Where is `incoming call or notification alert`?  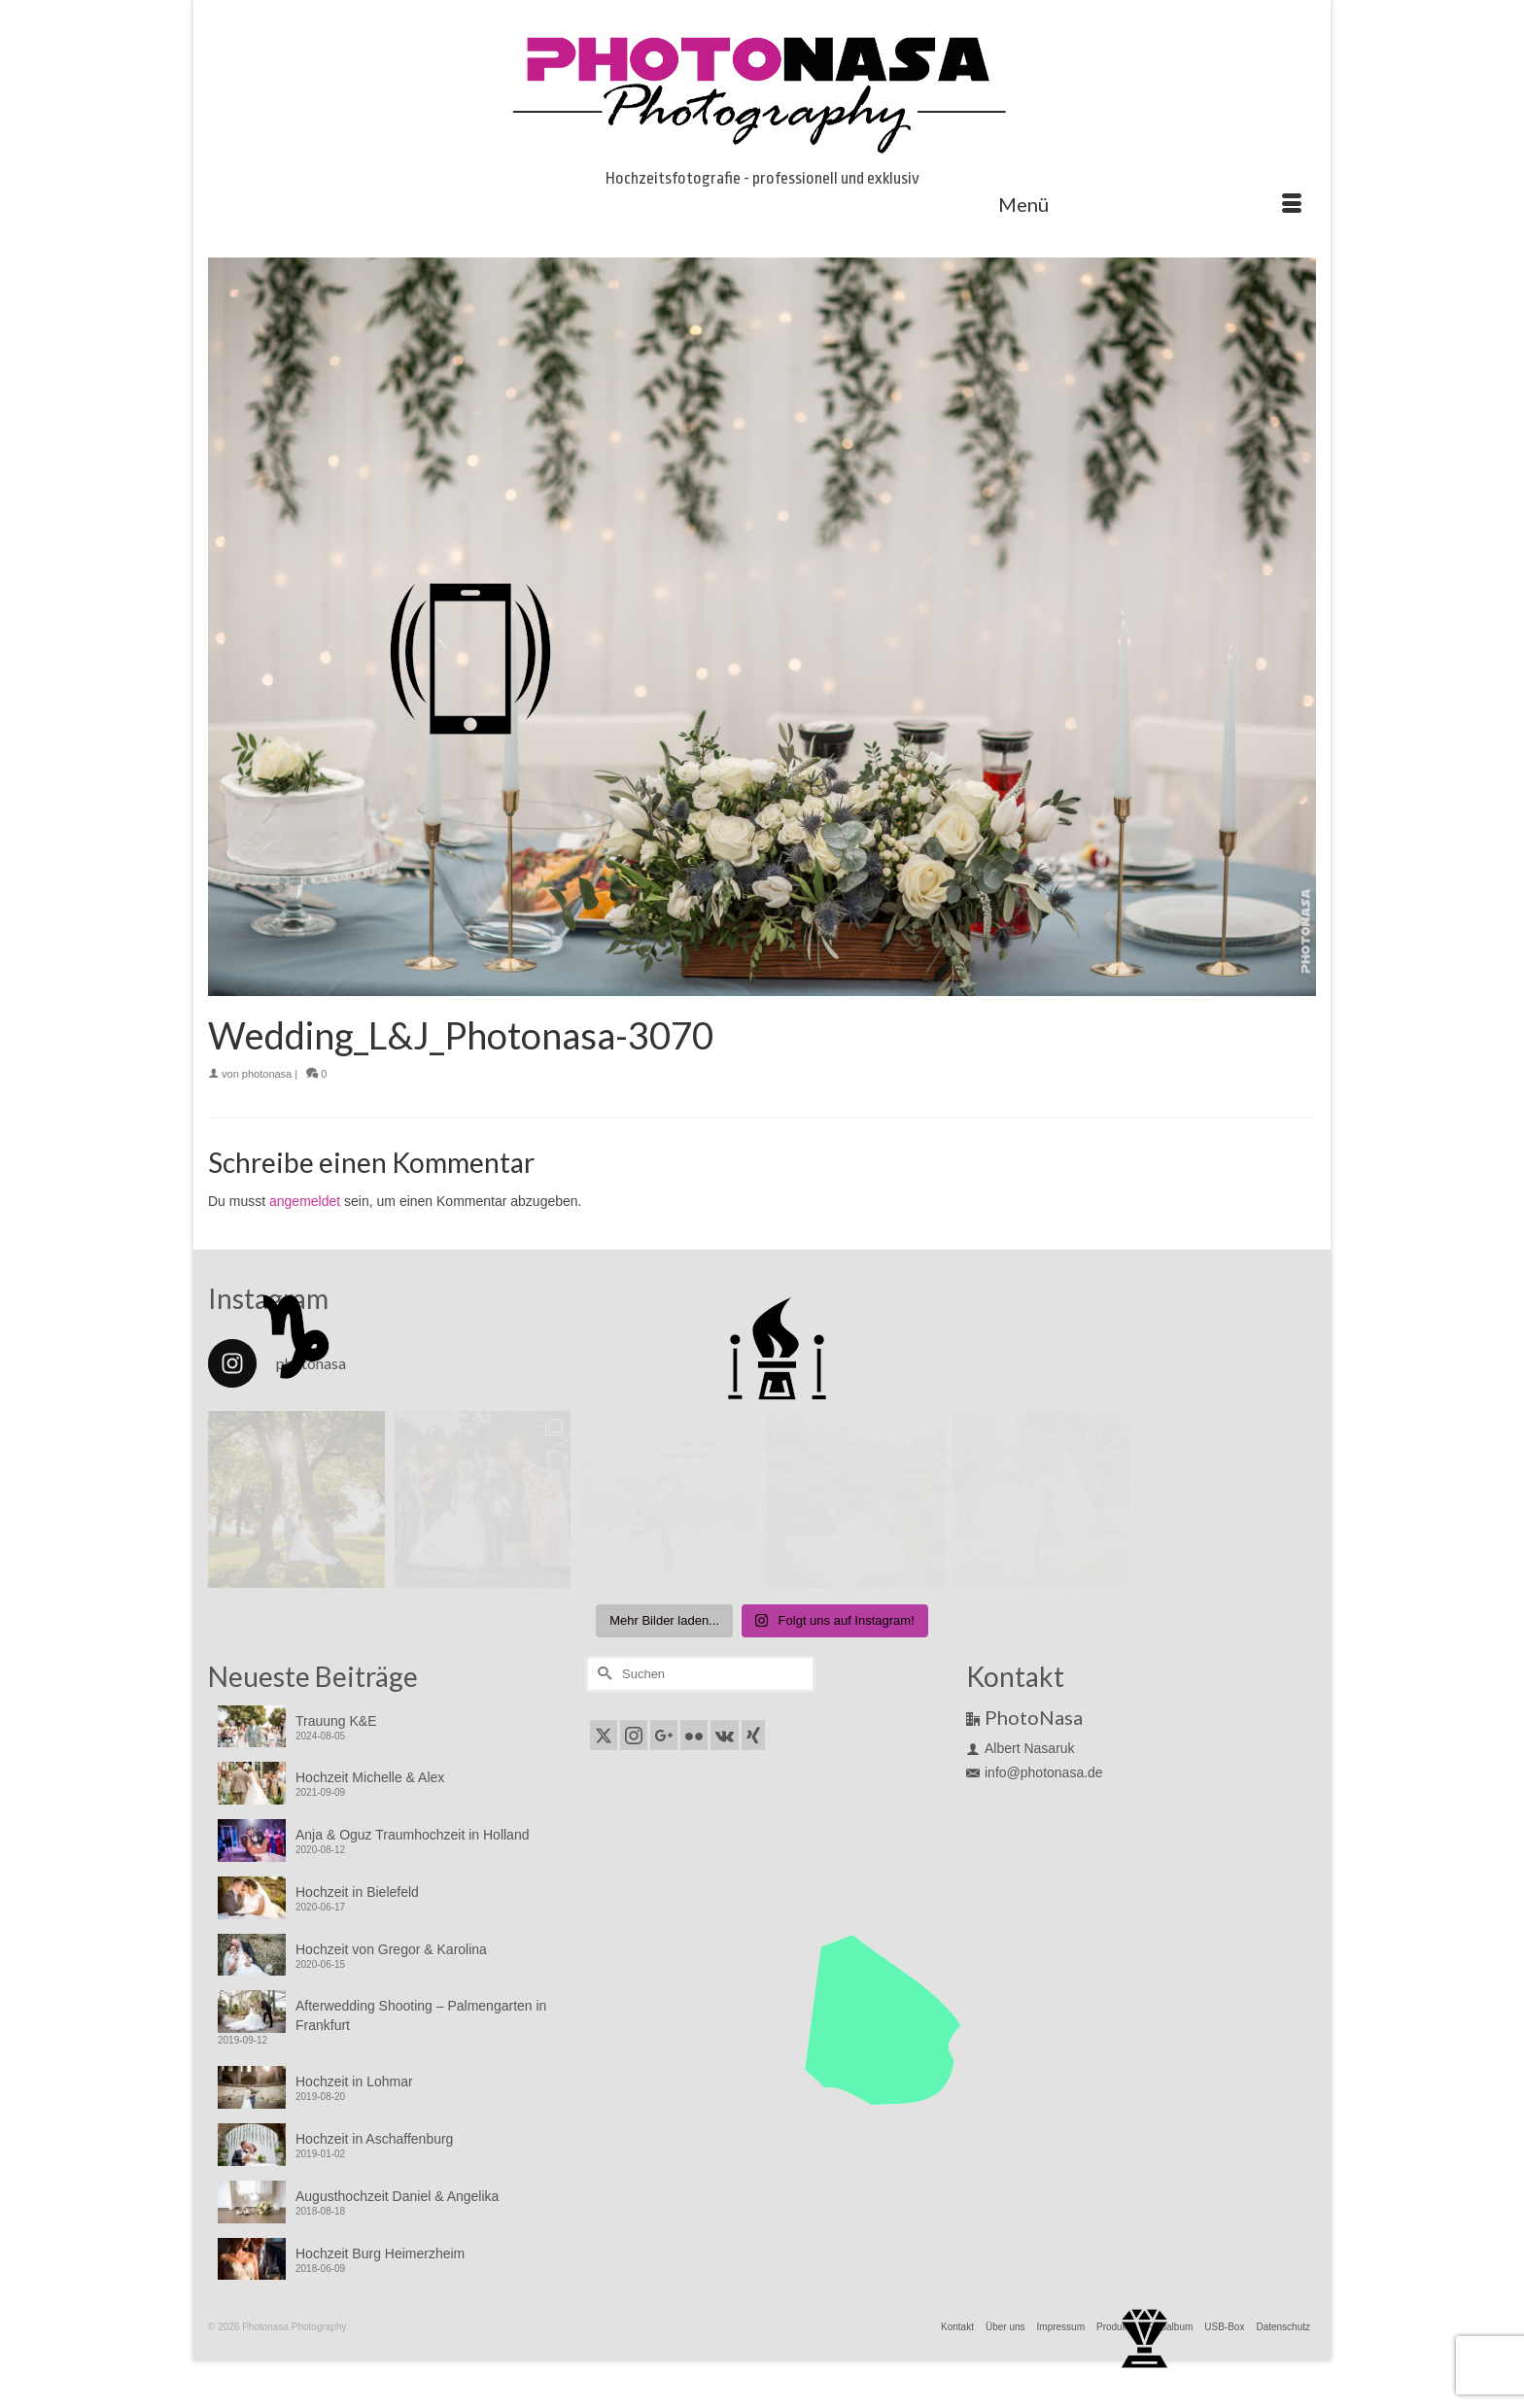
incoming call or notification alert is located at coordinates (470, 659).